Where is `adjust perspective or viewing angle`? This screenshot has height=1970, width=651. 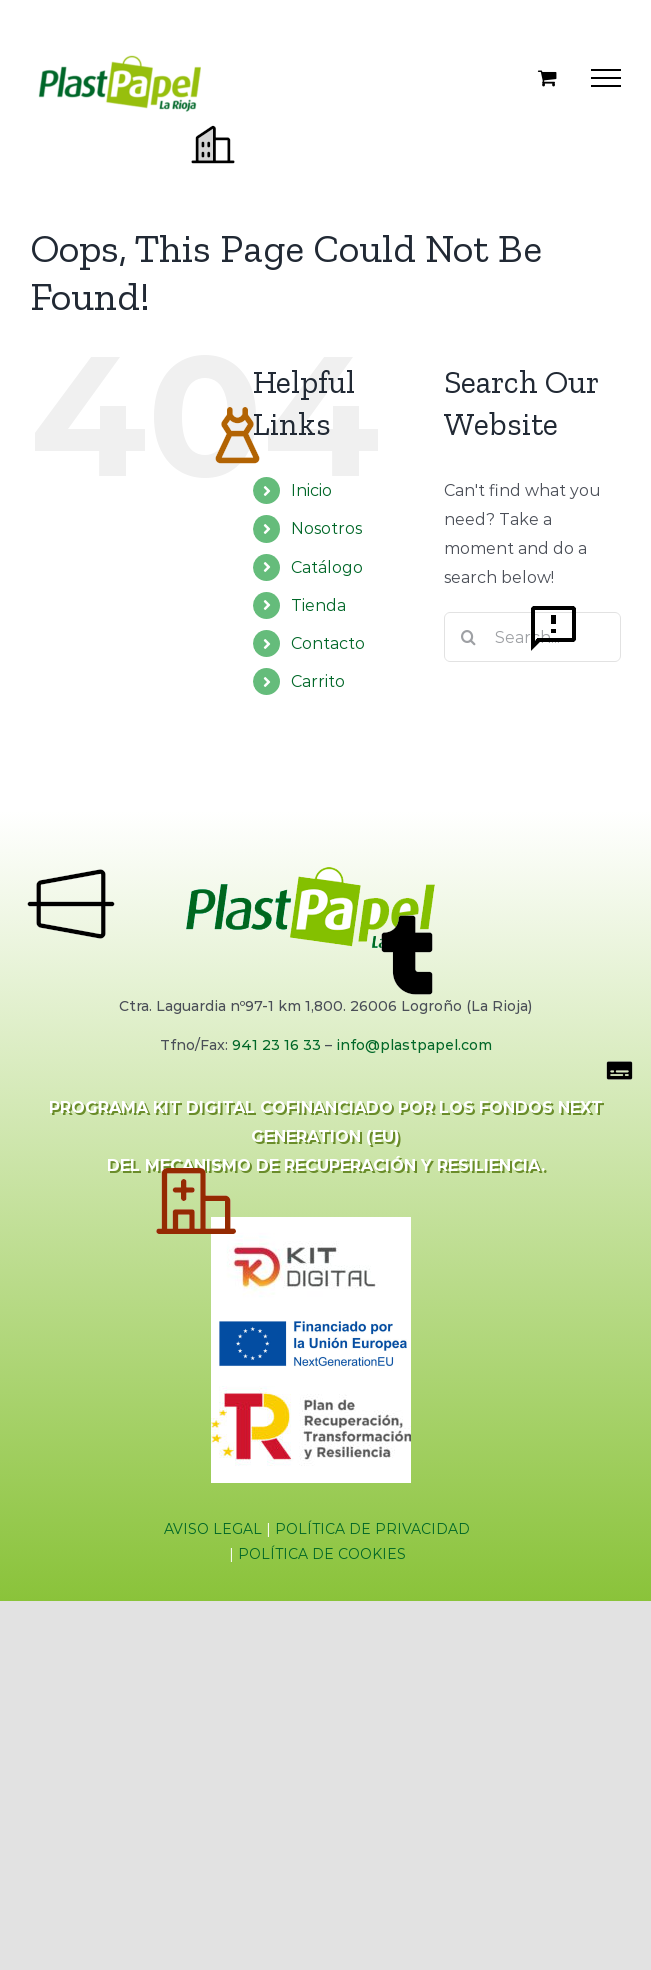 adjust perspective or viewing angle is located at coordinates (71, 904).